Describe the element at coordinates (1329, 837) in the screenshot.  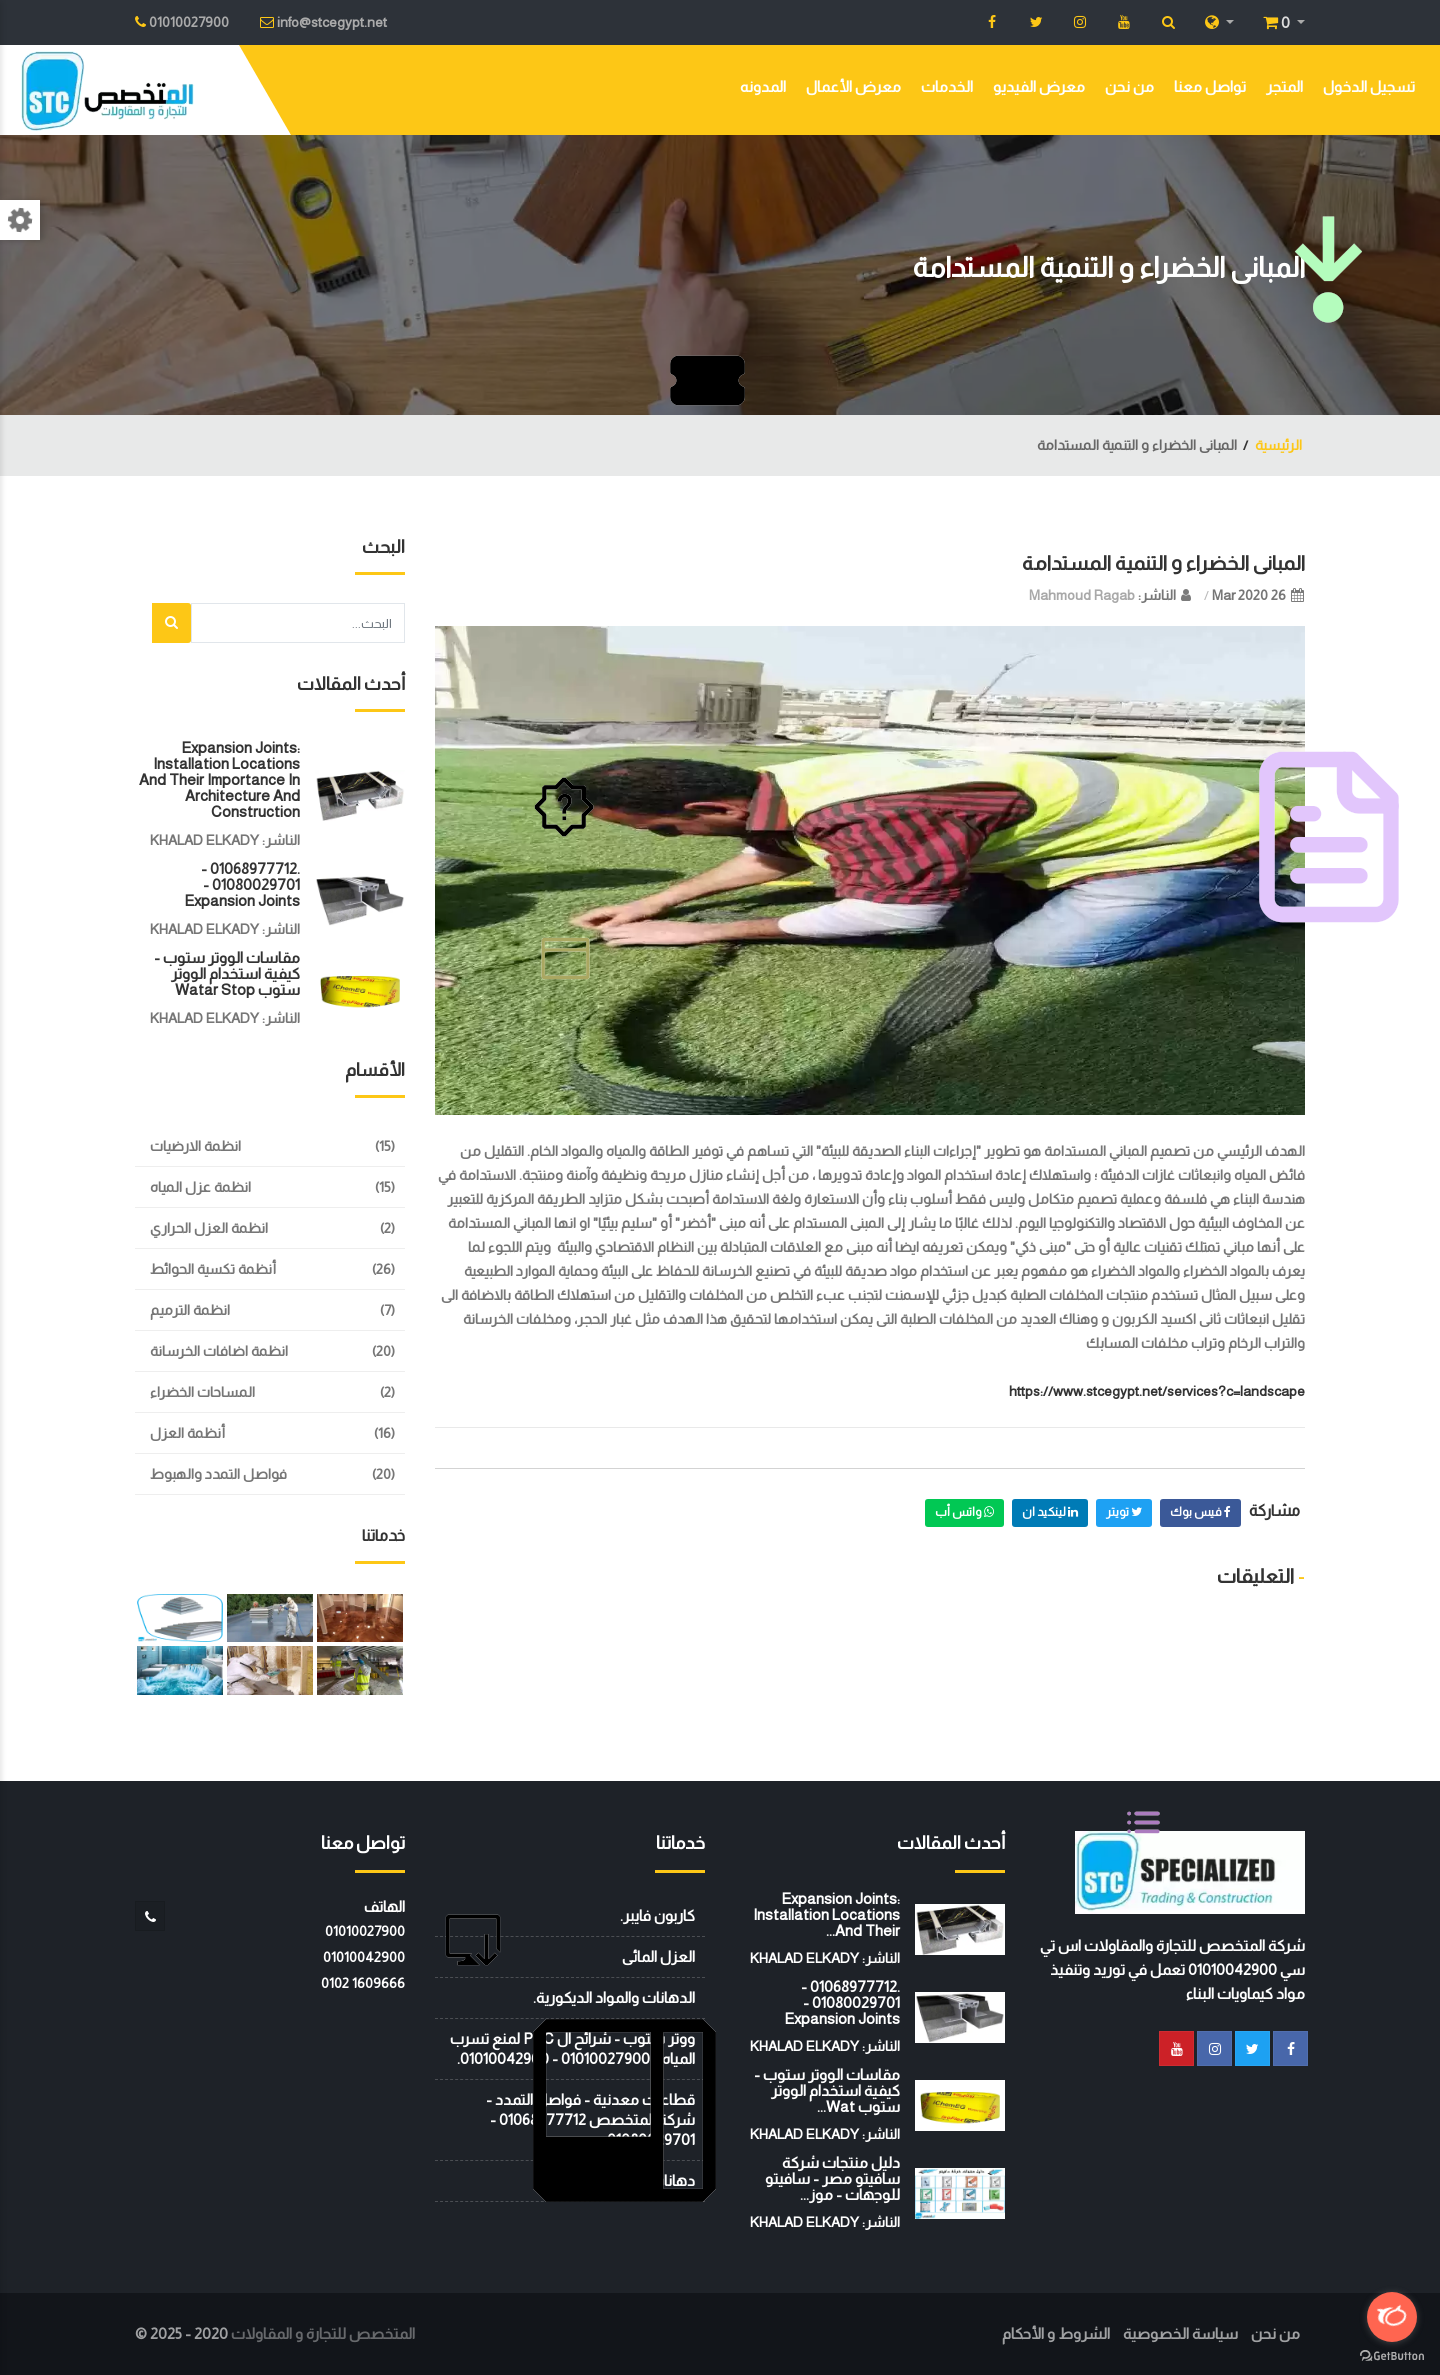
I see `view document contents` at that location.